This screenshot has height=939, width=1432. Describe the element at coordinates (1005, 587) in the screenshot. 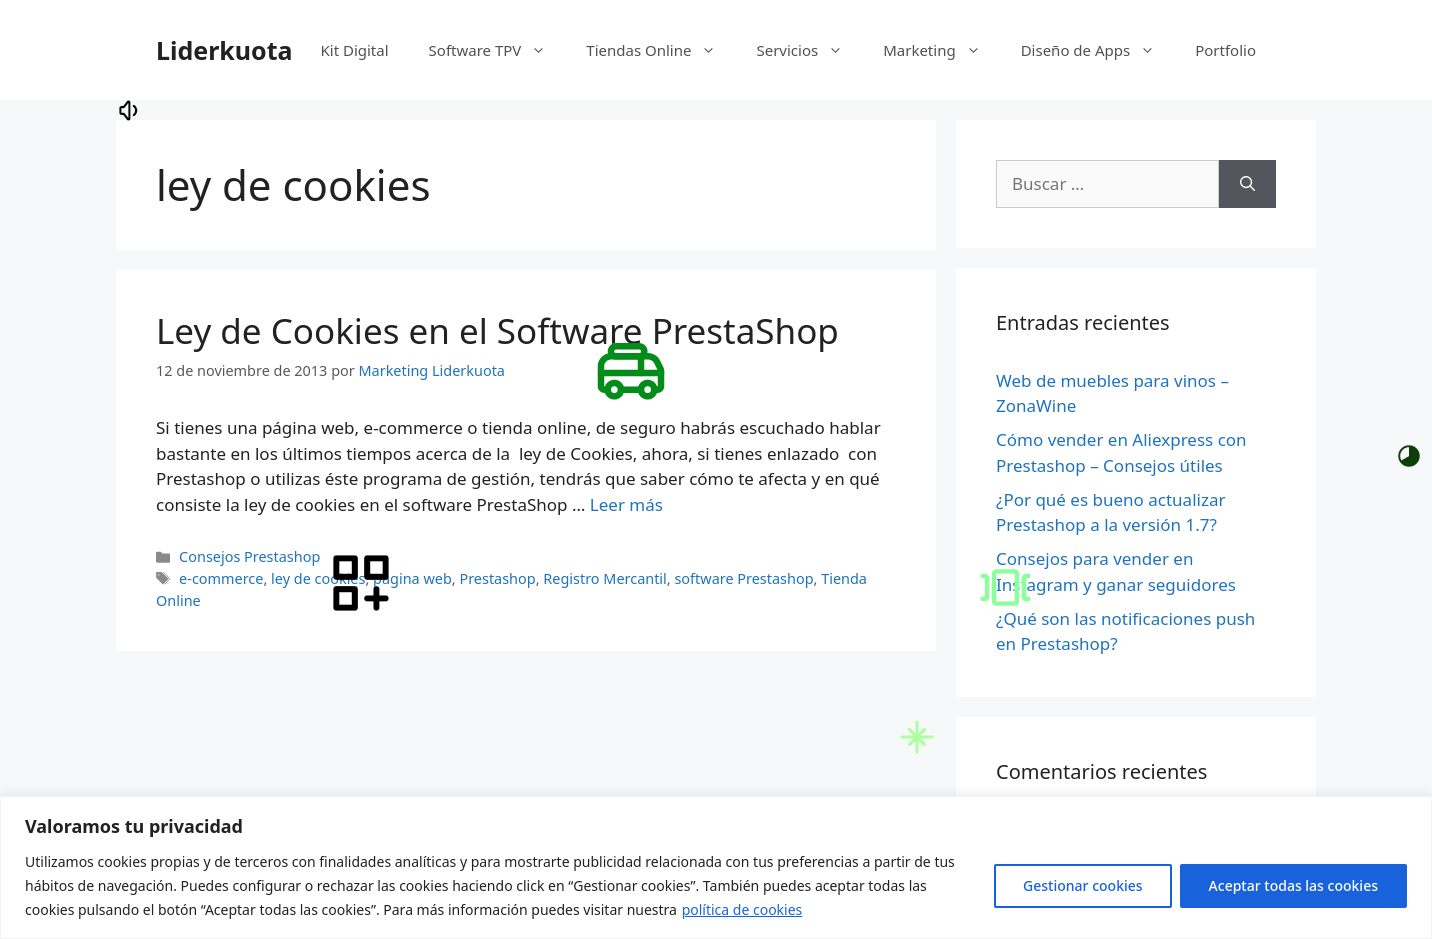

I see `navigate through a horizontal image carousel` at that location.